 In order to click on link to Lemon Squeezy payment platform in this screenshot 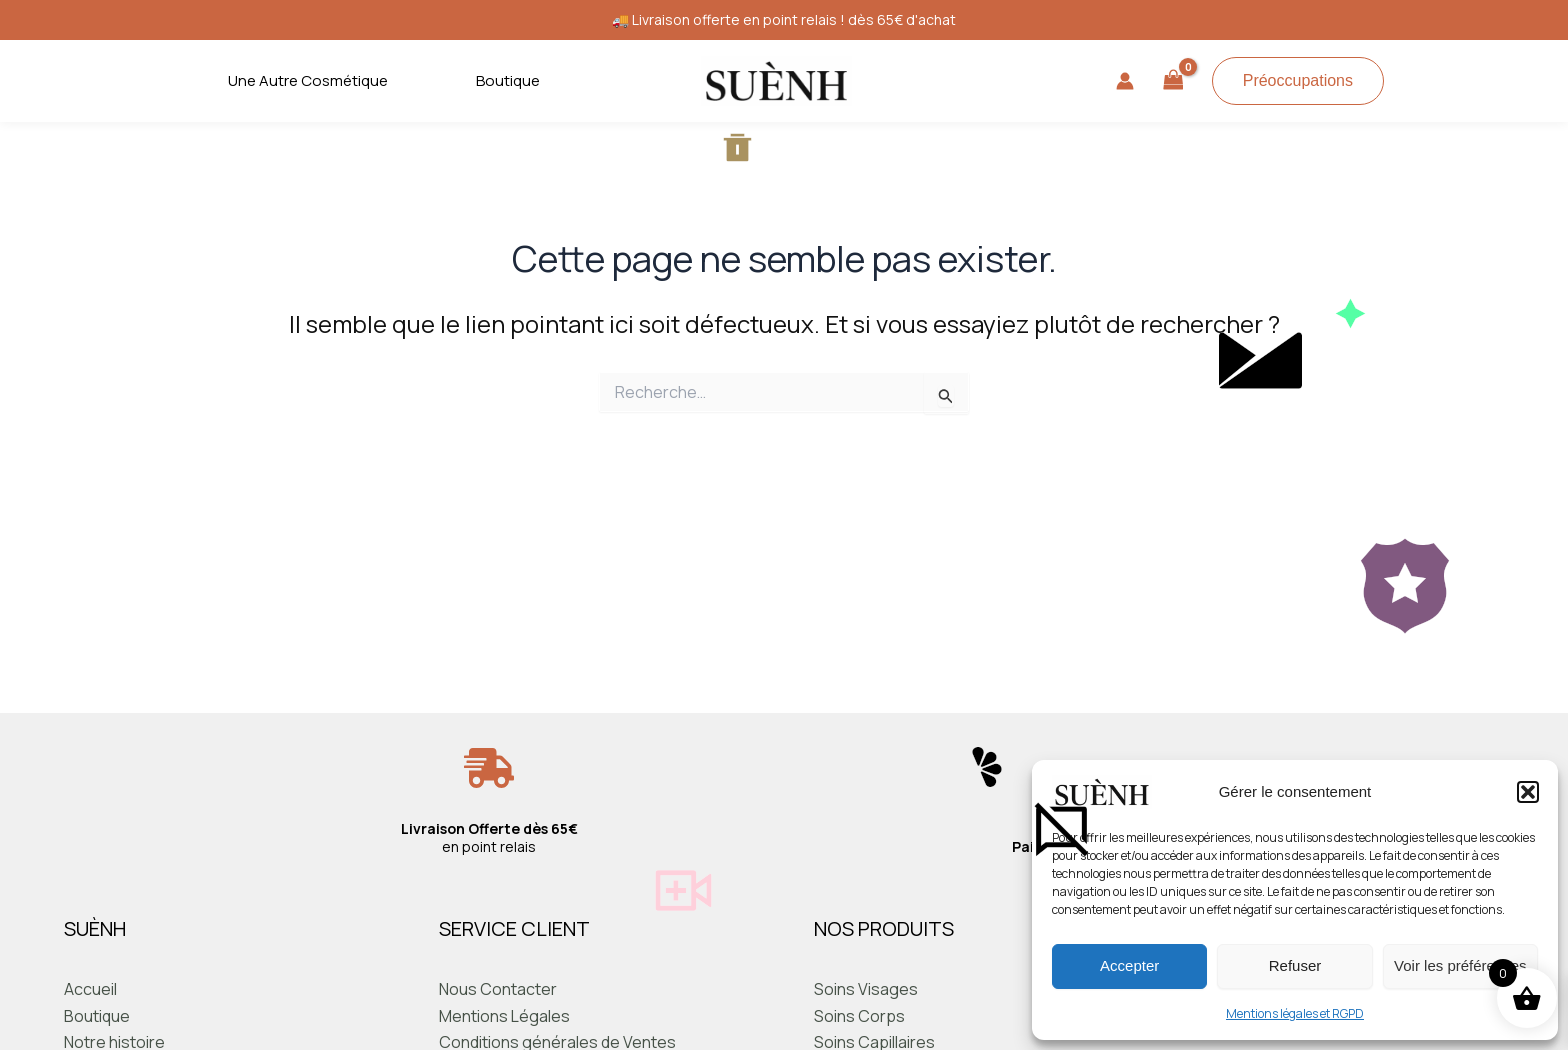, I will do `click(987, 767)`.